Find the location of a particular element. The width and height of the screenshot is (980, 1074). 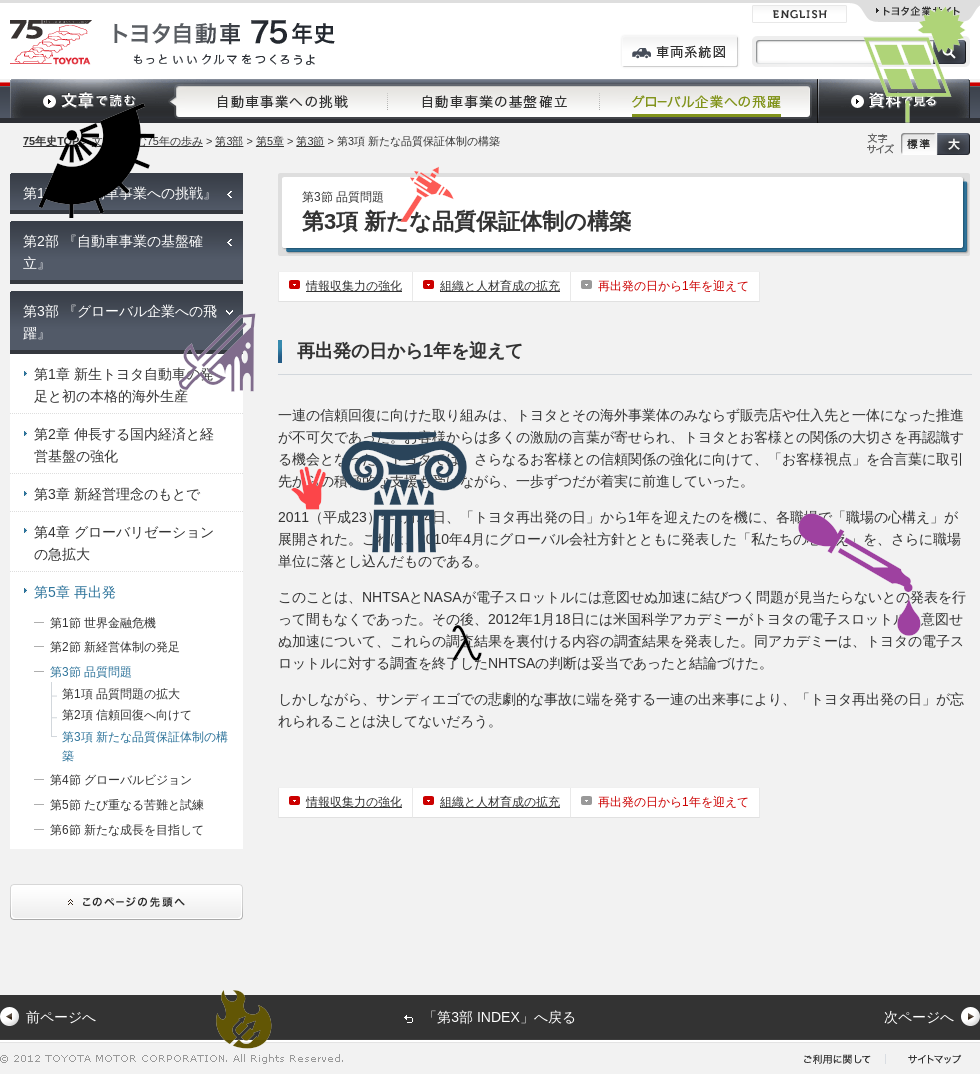

view solar power status or energy generation is located at coordinates (914, 64).